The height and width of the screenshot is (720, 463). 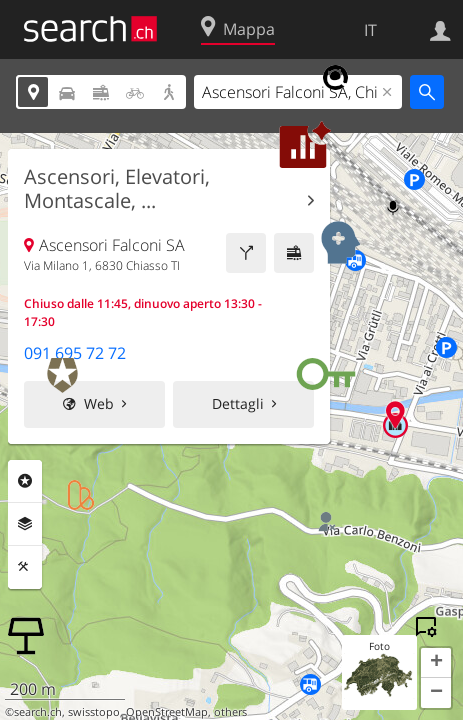 What do you see at coordinates (62, 375) in the screenshot?
I see `Auth0 identity and authentication service logo` at bounding box center [62, 375].